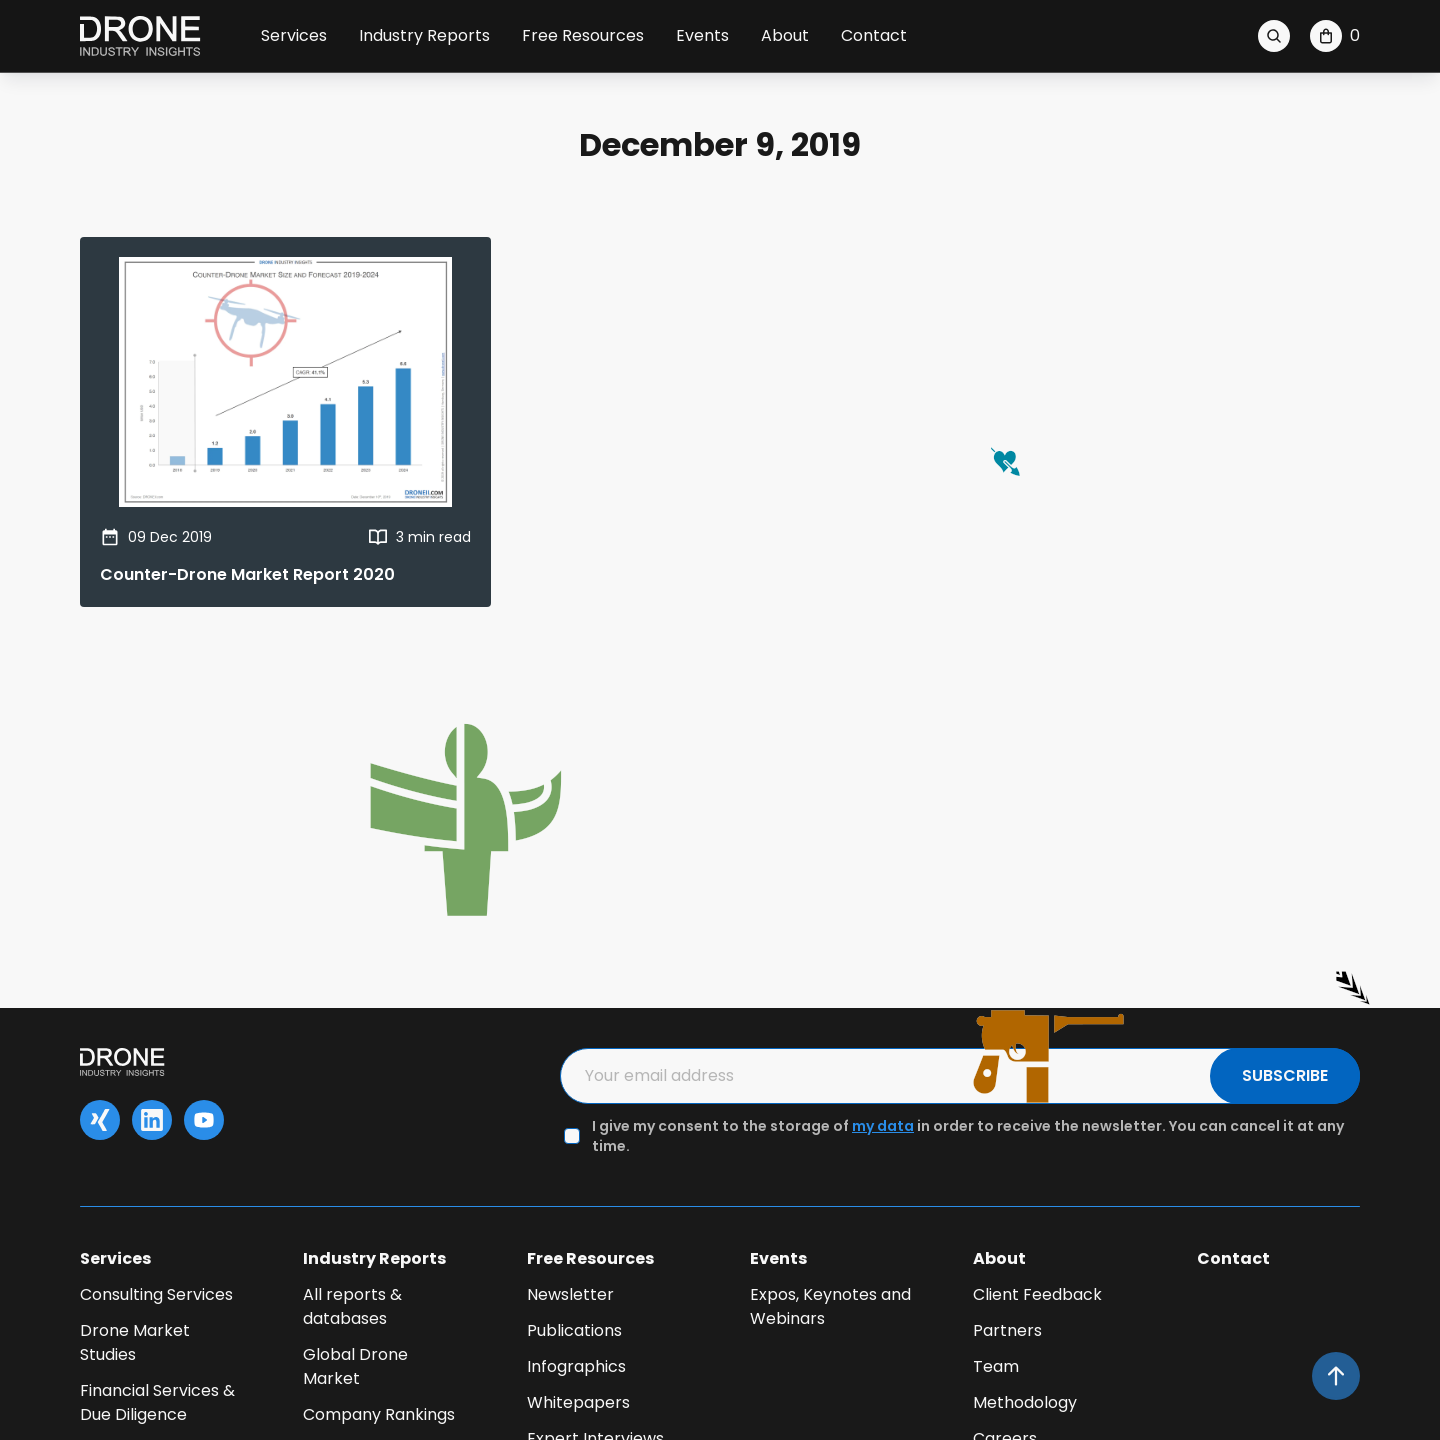 The height and width of the screenshot is (1440, 1440). What do you see at coordinates (466, 819) in the screenshot?
I see `indicates a split or divided character state` at bounding box center [466, 819].